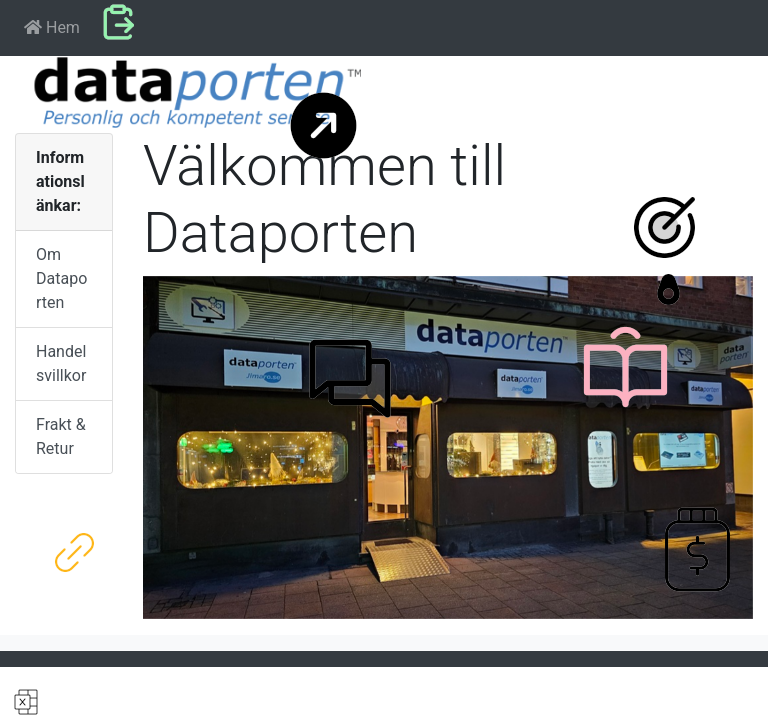 The image size is (768, 720). Describe the element at coordinates (323, 125) in the screenshot. I see `open link in new tab or window` at that location.